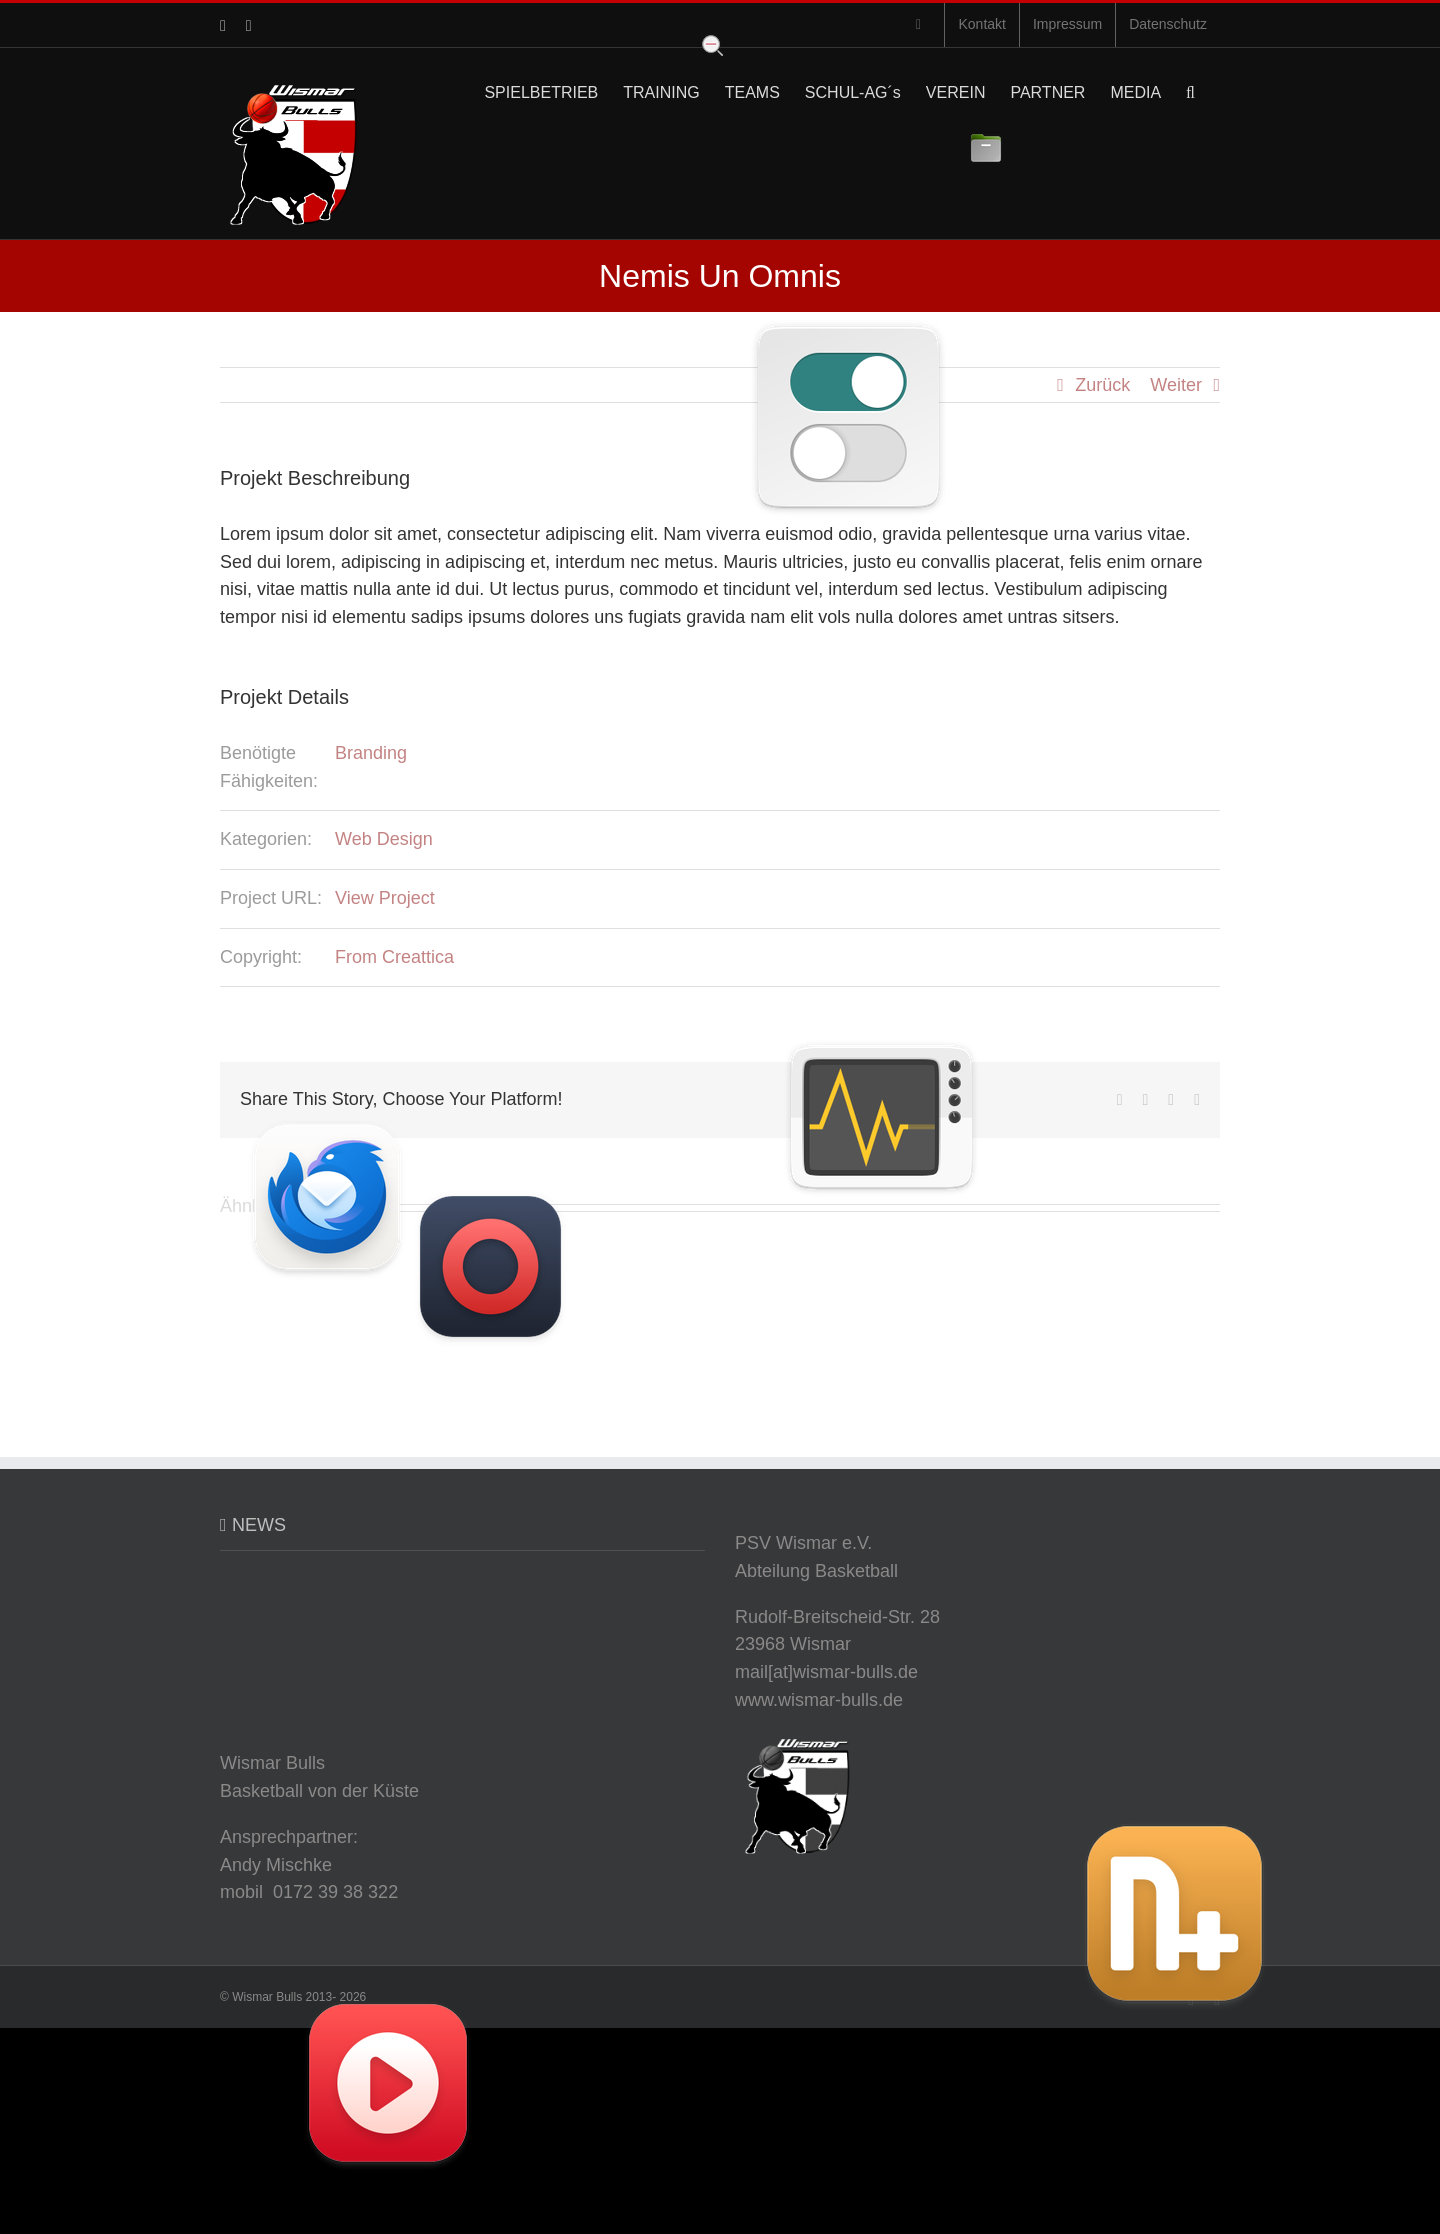 Image resolution: width=1440 pixels, height=2234 pixels. What do you see at coordinates (1174, 1913) in the screenshot?
I see `open nicotine+ peer-to-peer file sharing client` at bounding box center [1174, 1913].